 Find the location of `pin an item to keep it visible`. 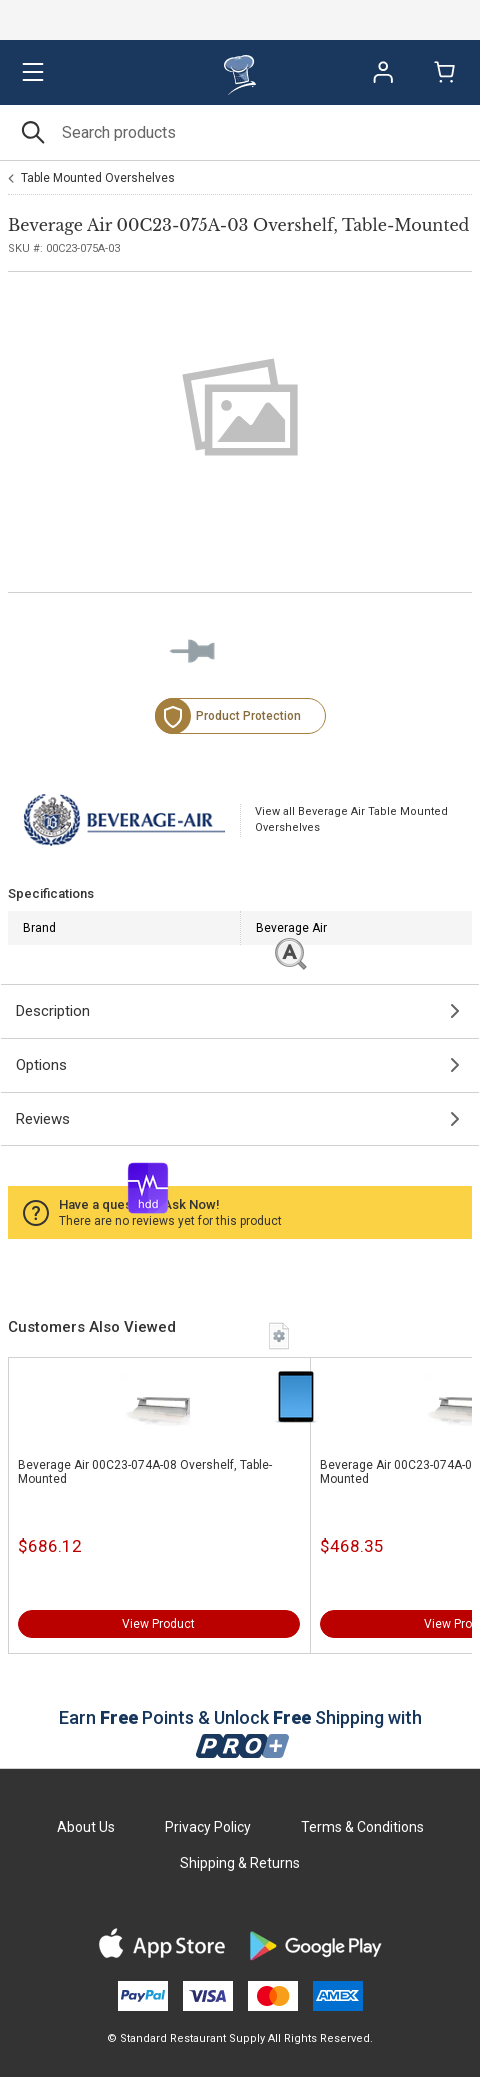

pin an item to keep it visible is located at coordinates (192, 653).